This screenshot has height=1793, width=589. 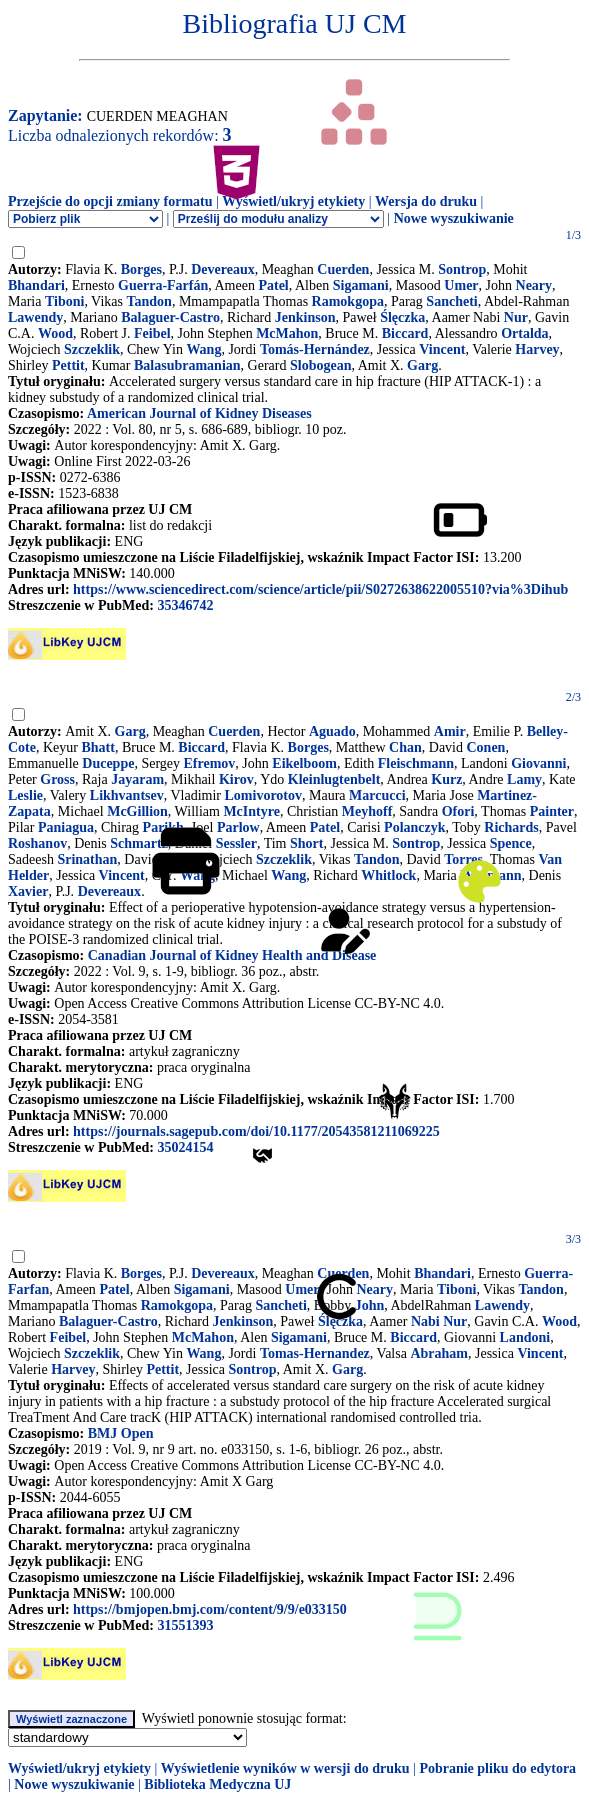 What do you see at coordinates (186, 861) in the screenshot?
I see `print this document` at bounding box center [186, 861].